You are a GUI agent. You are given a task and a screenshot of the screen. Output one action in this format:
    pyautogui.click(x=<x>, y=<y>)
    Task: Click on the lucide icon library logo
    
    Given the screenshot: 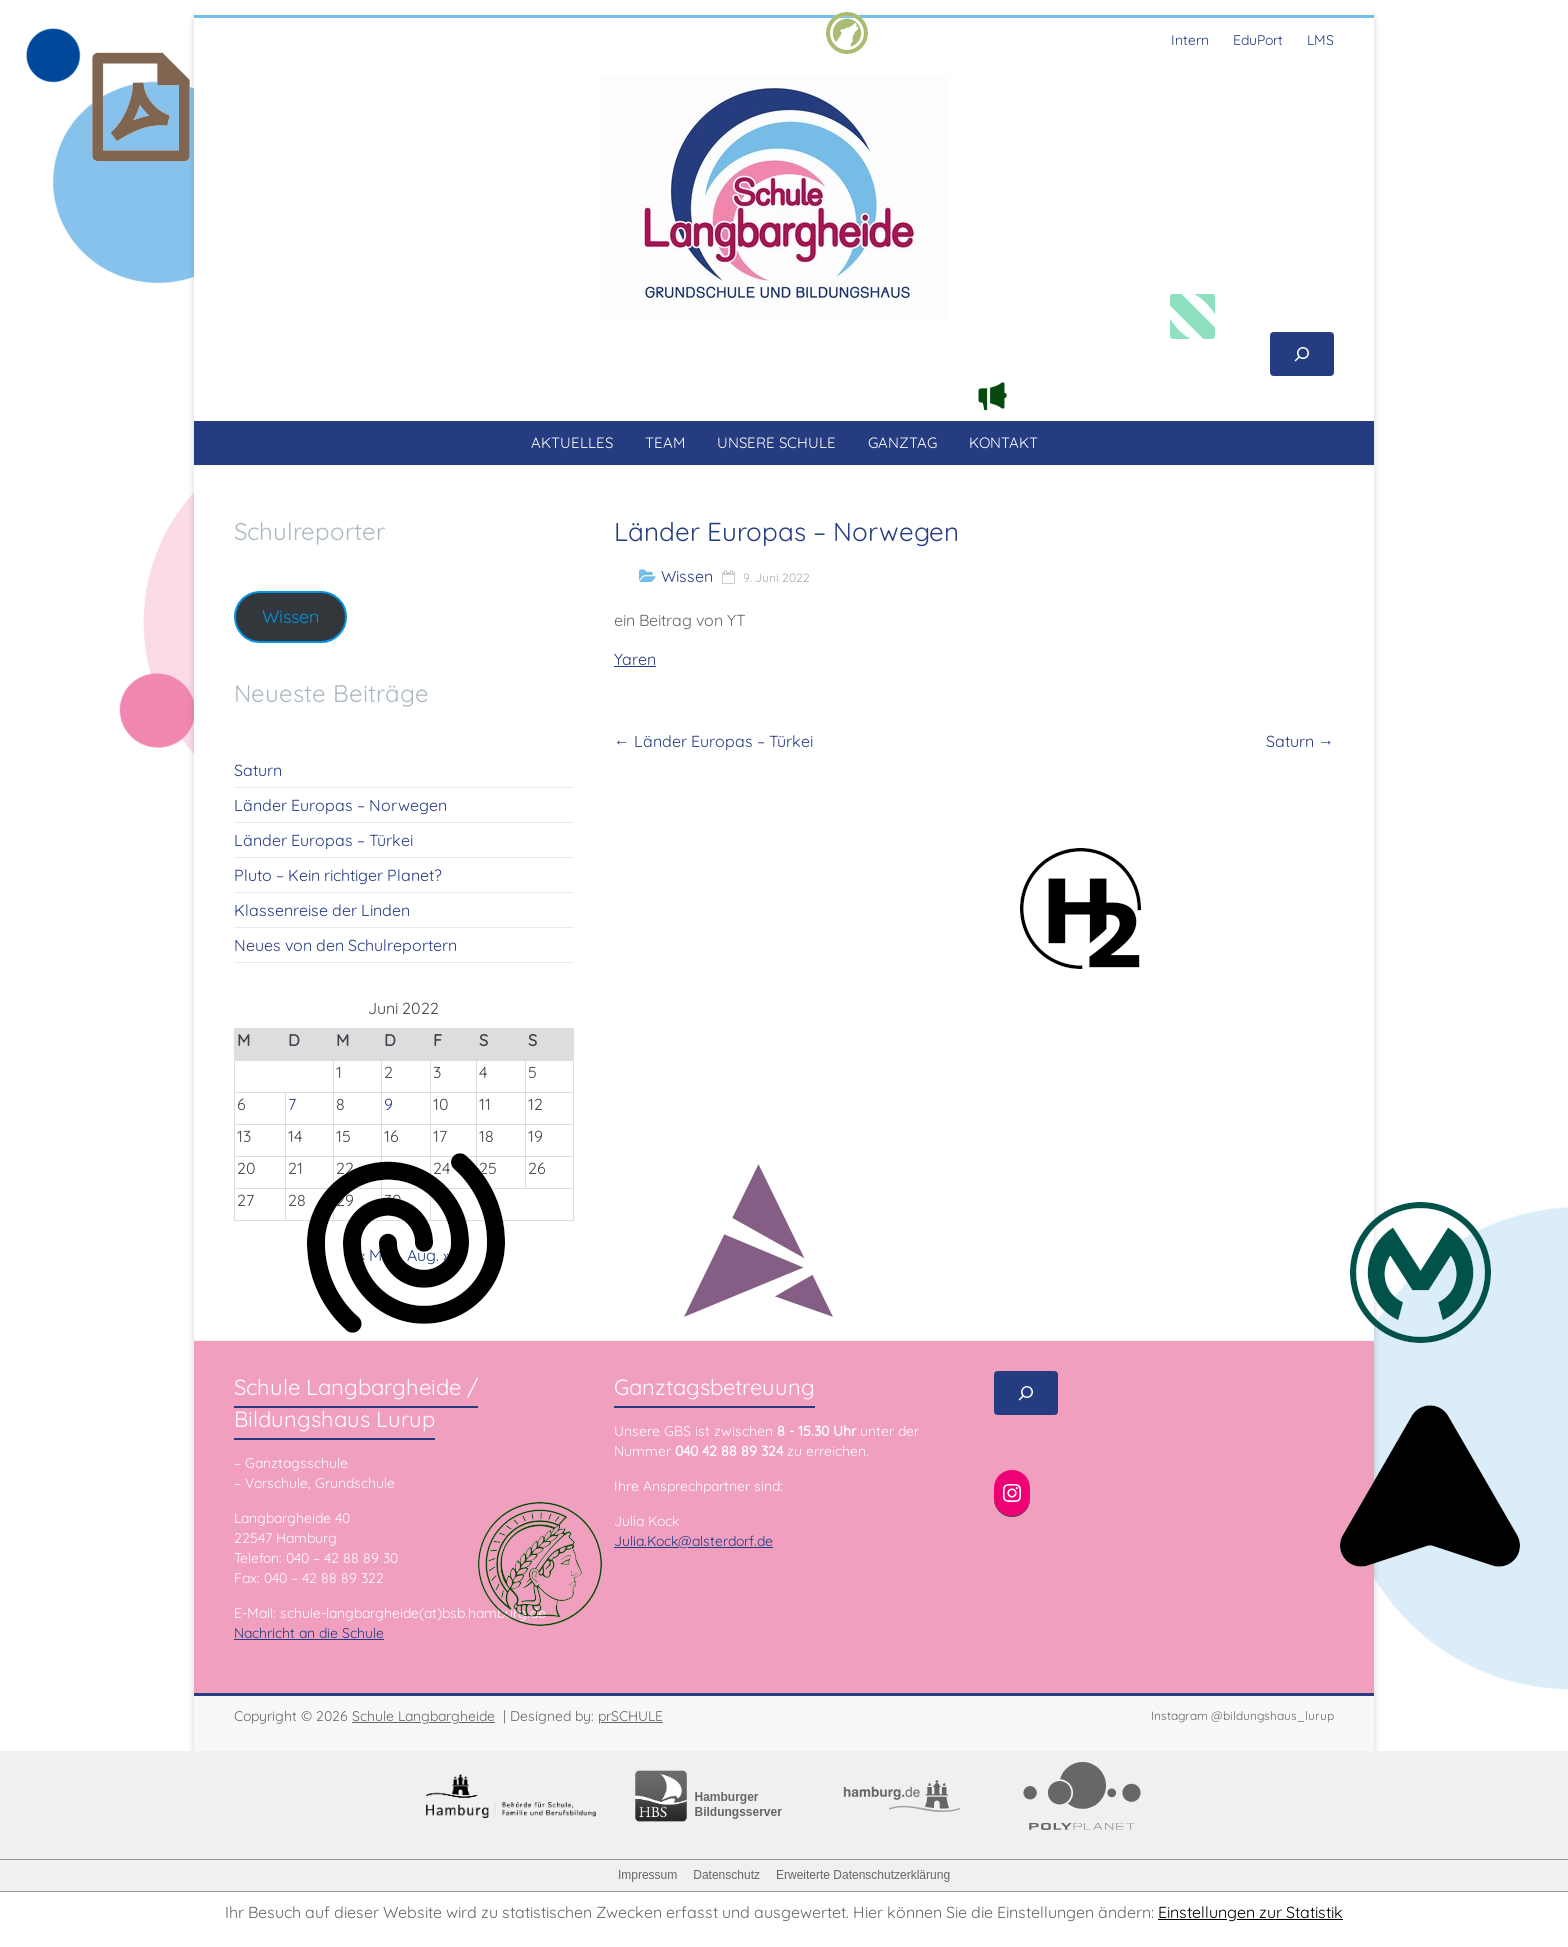 What is the action you would take?
    pyautogui.click(x=406, y=1243)
    